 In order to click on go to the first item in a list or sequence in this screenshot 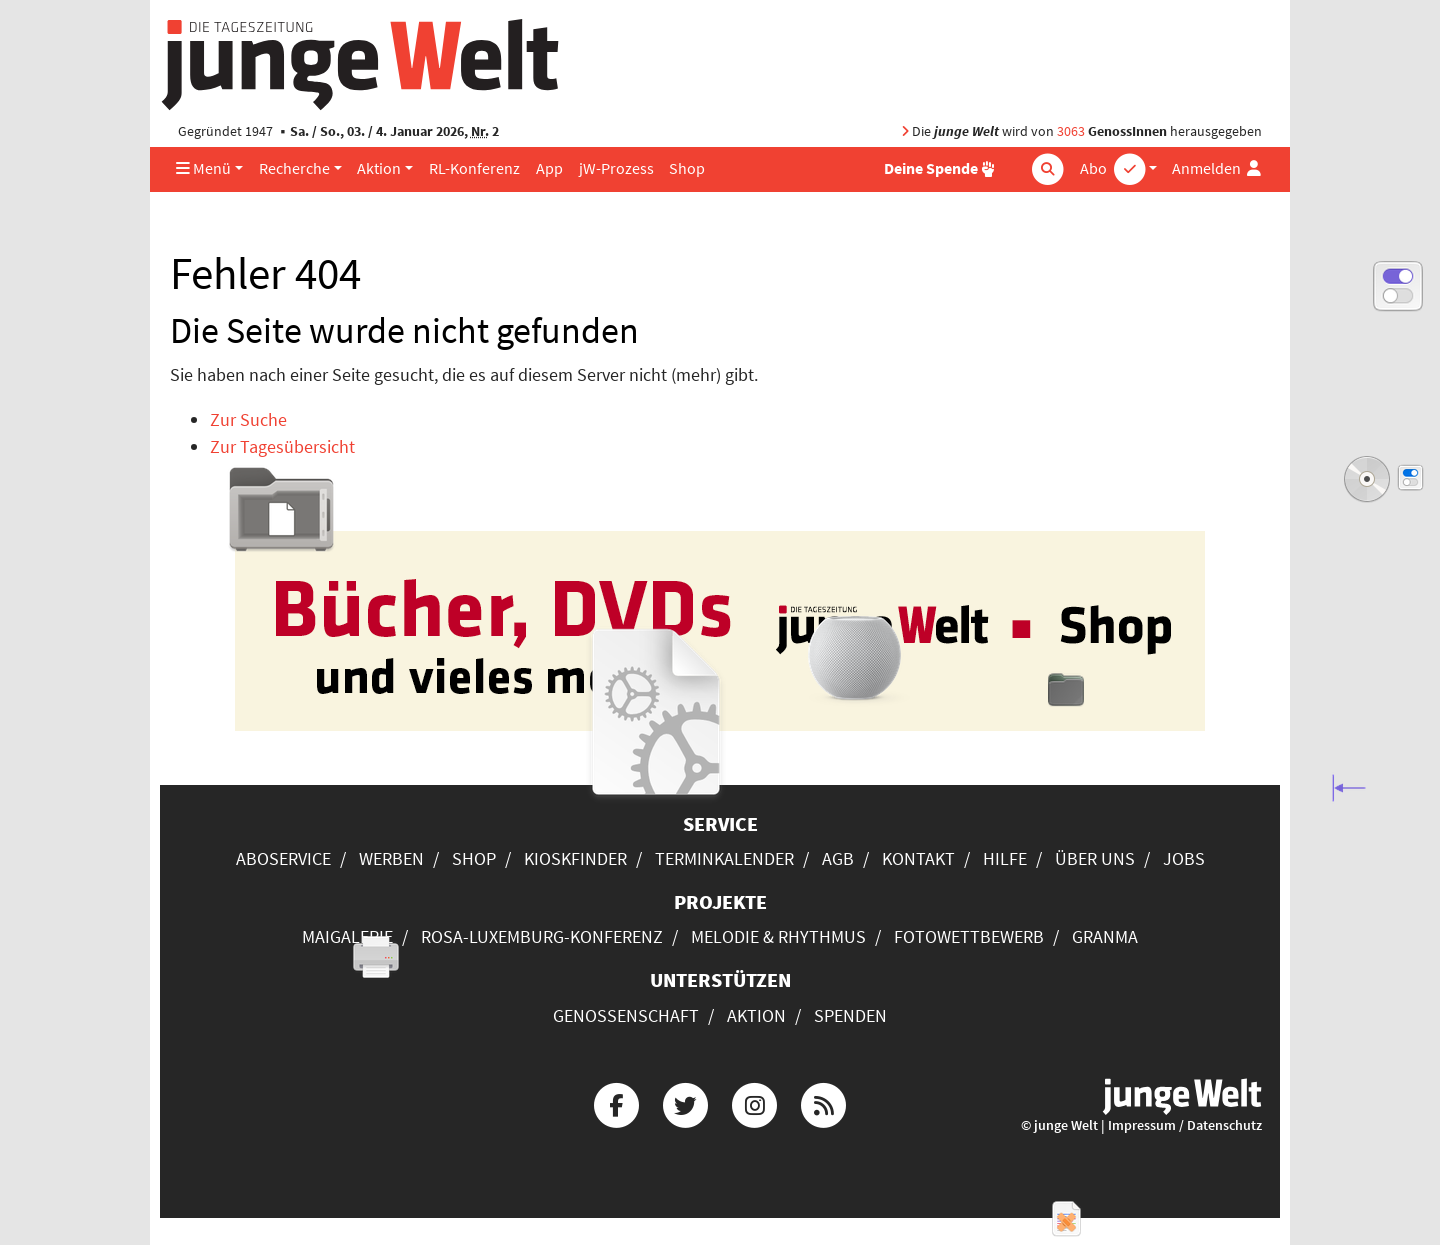, I will do `click(1349, 788)`.